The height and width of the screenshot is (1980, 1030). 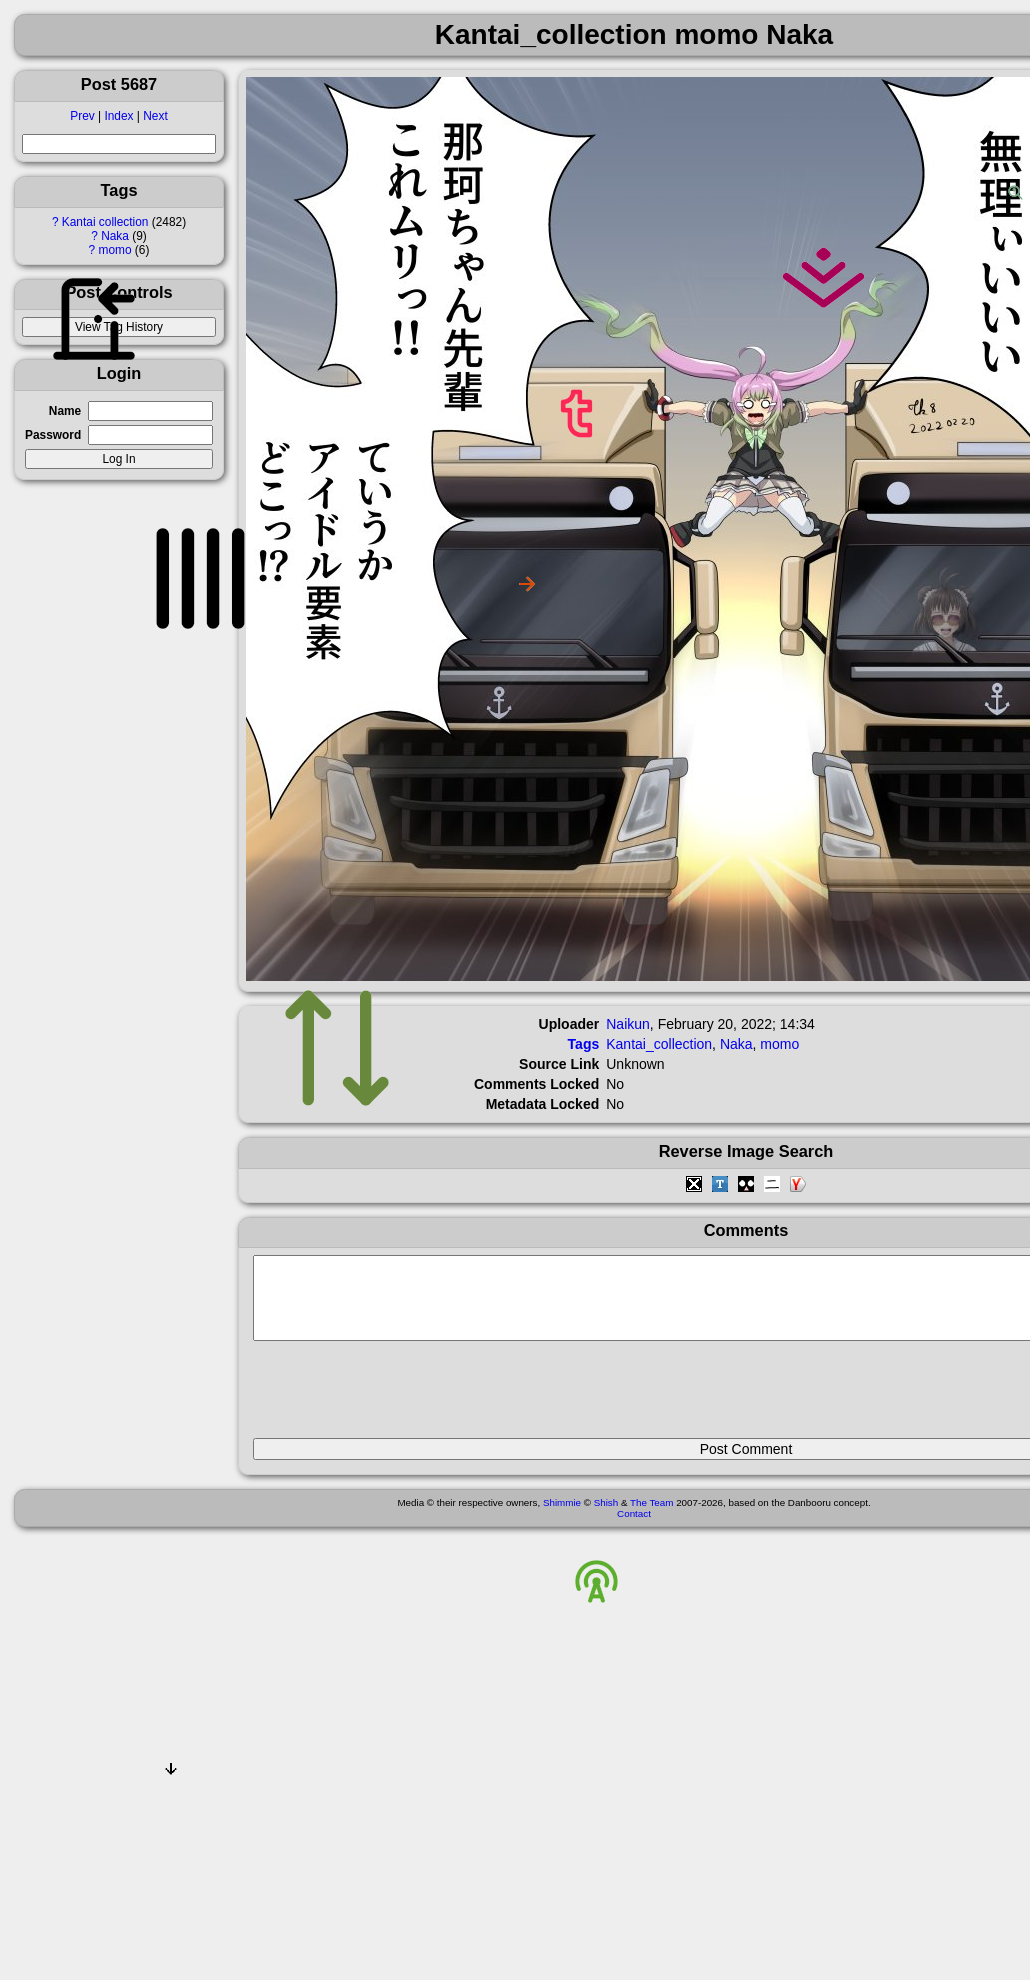 I want to click on scroll down or view more content, so click(x=171, y=1769).